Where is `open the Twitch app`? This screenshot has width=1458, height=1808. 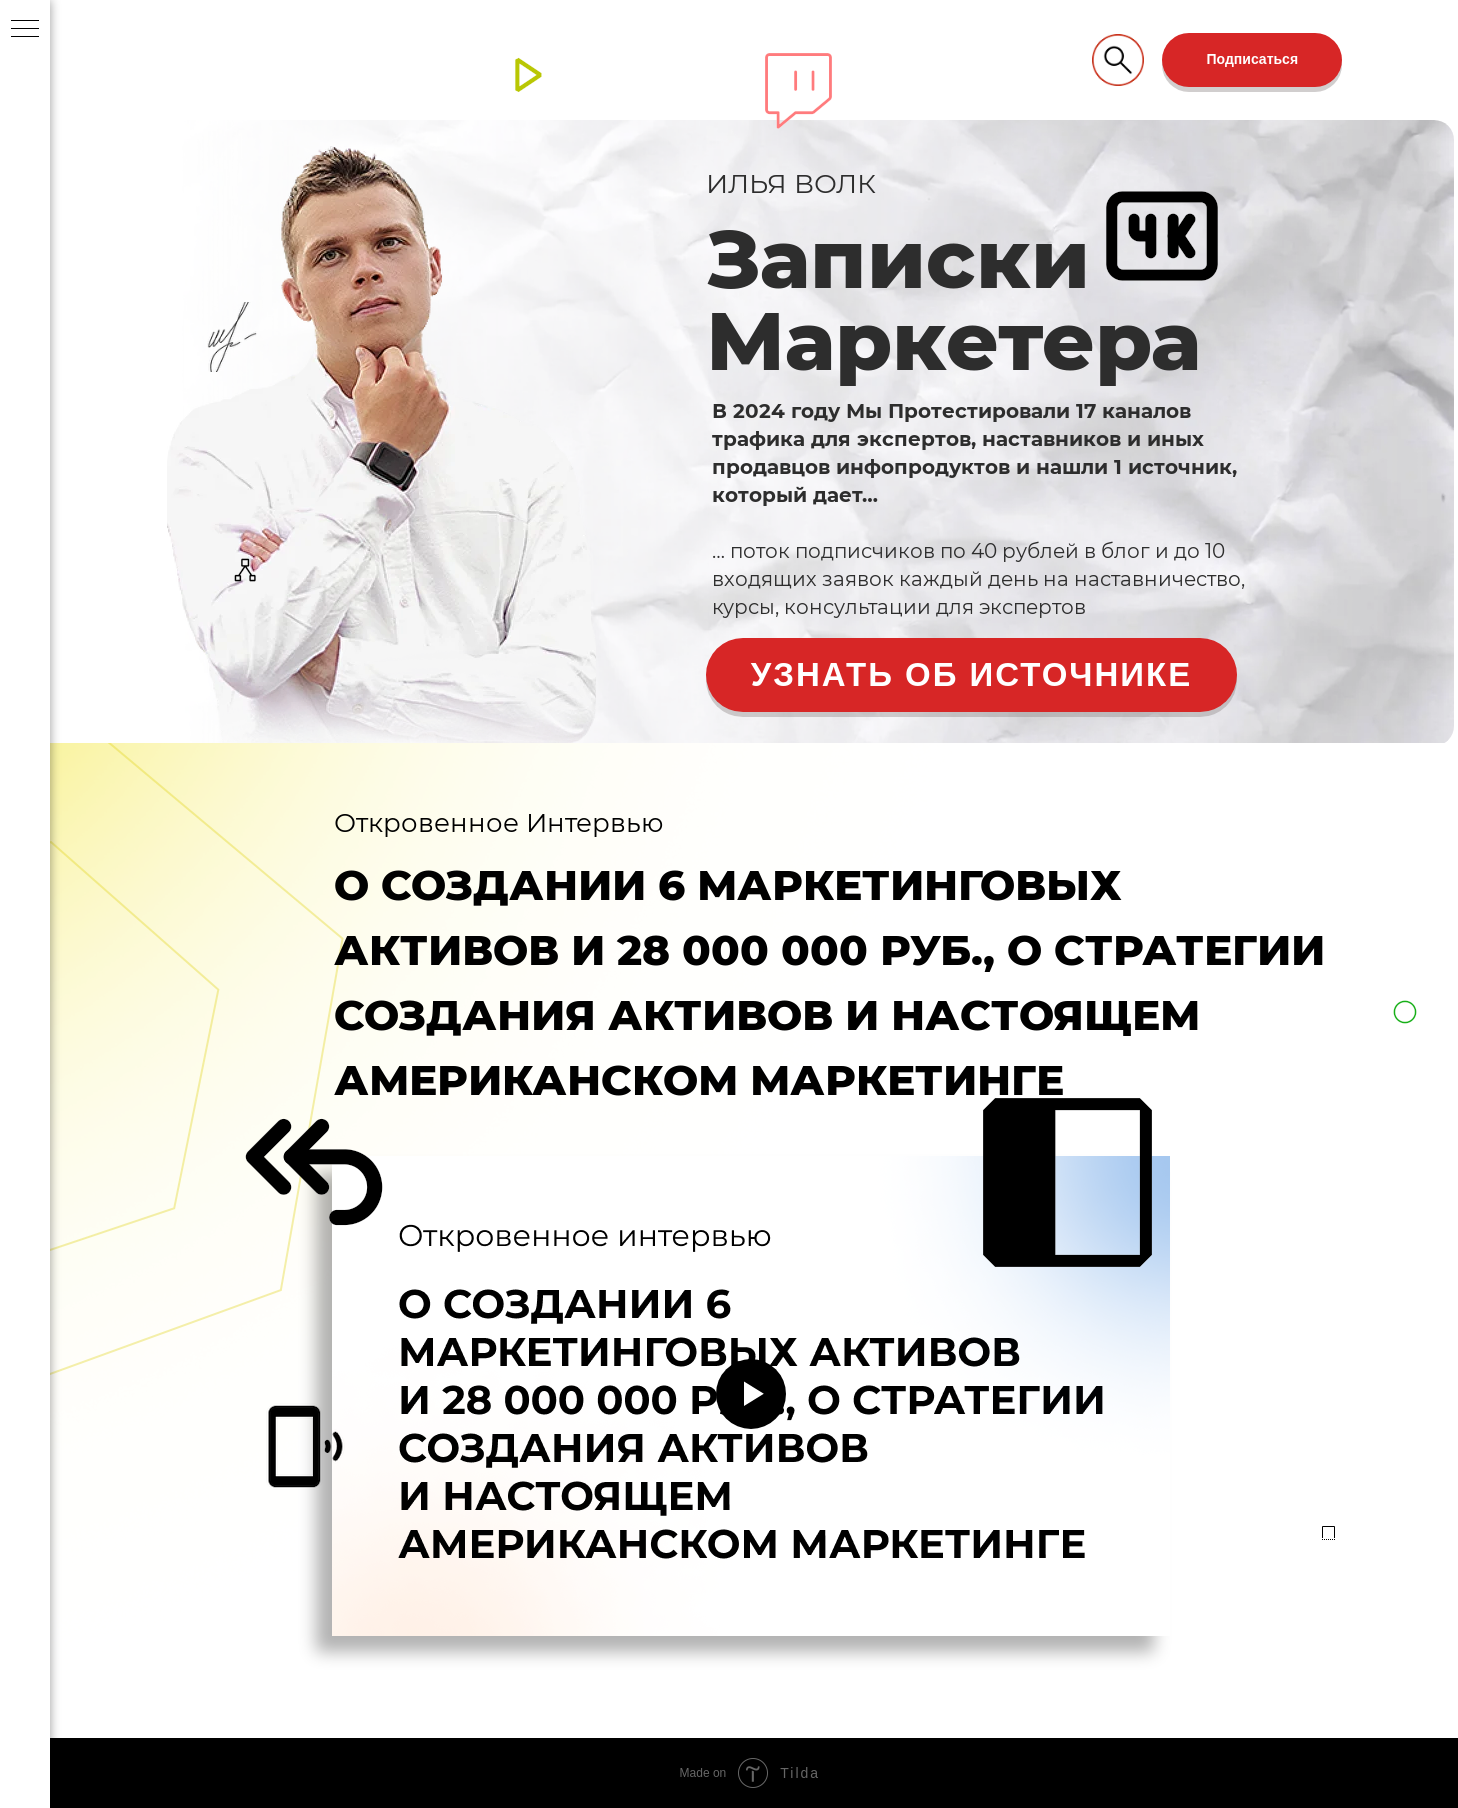
open the Twitch app is located at coordinates (798, 86).